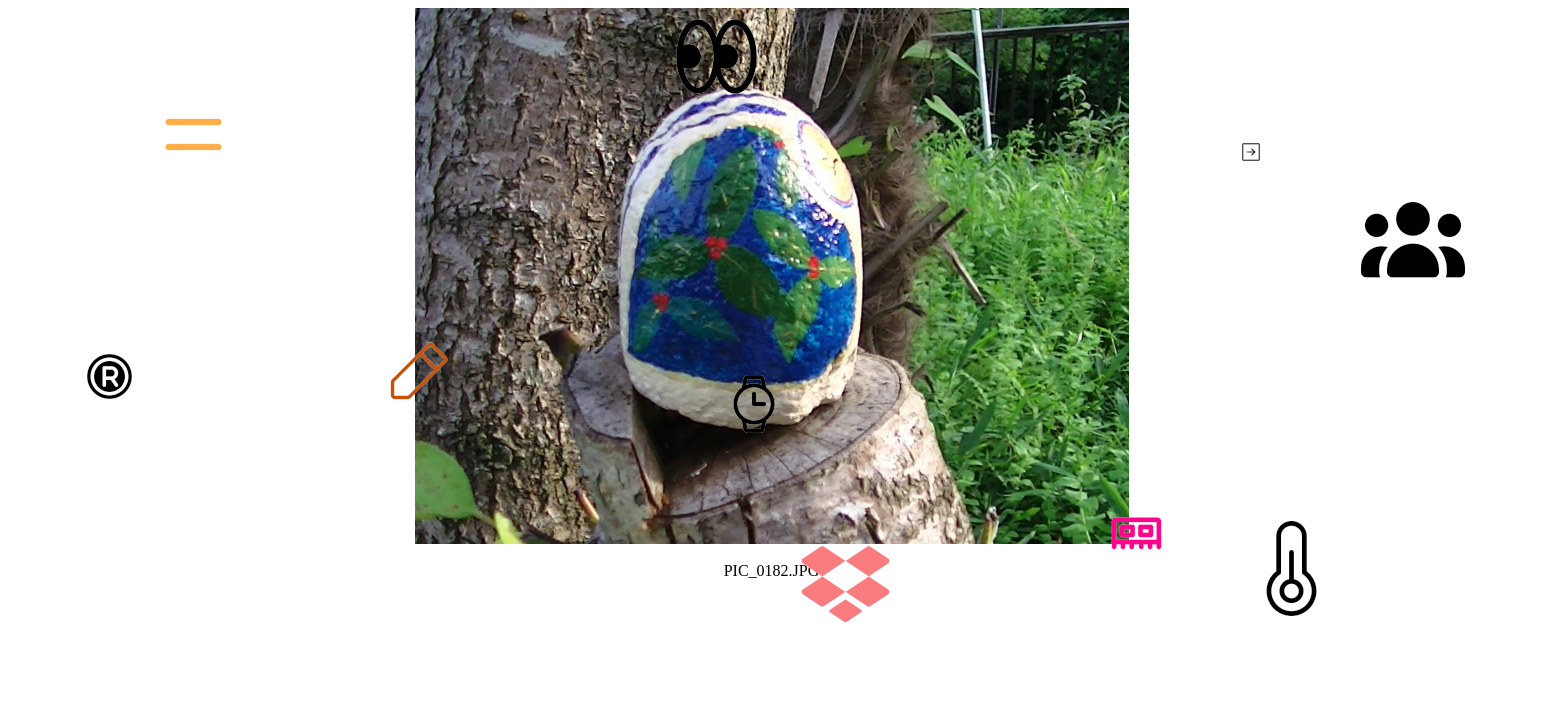 The image size is (1543, 720). What do you see at coordinates (418, 372) in the screenshot?
I see `edit content or text` at bounding box center [418, 372].